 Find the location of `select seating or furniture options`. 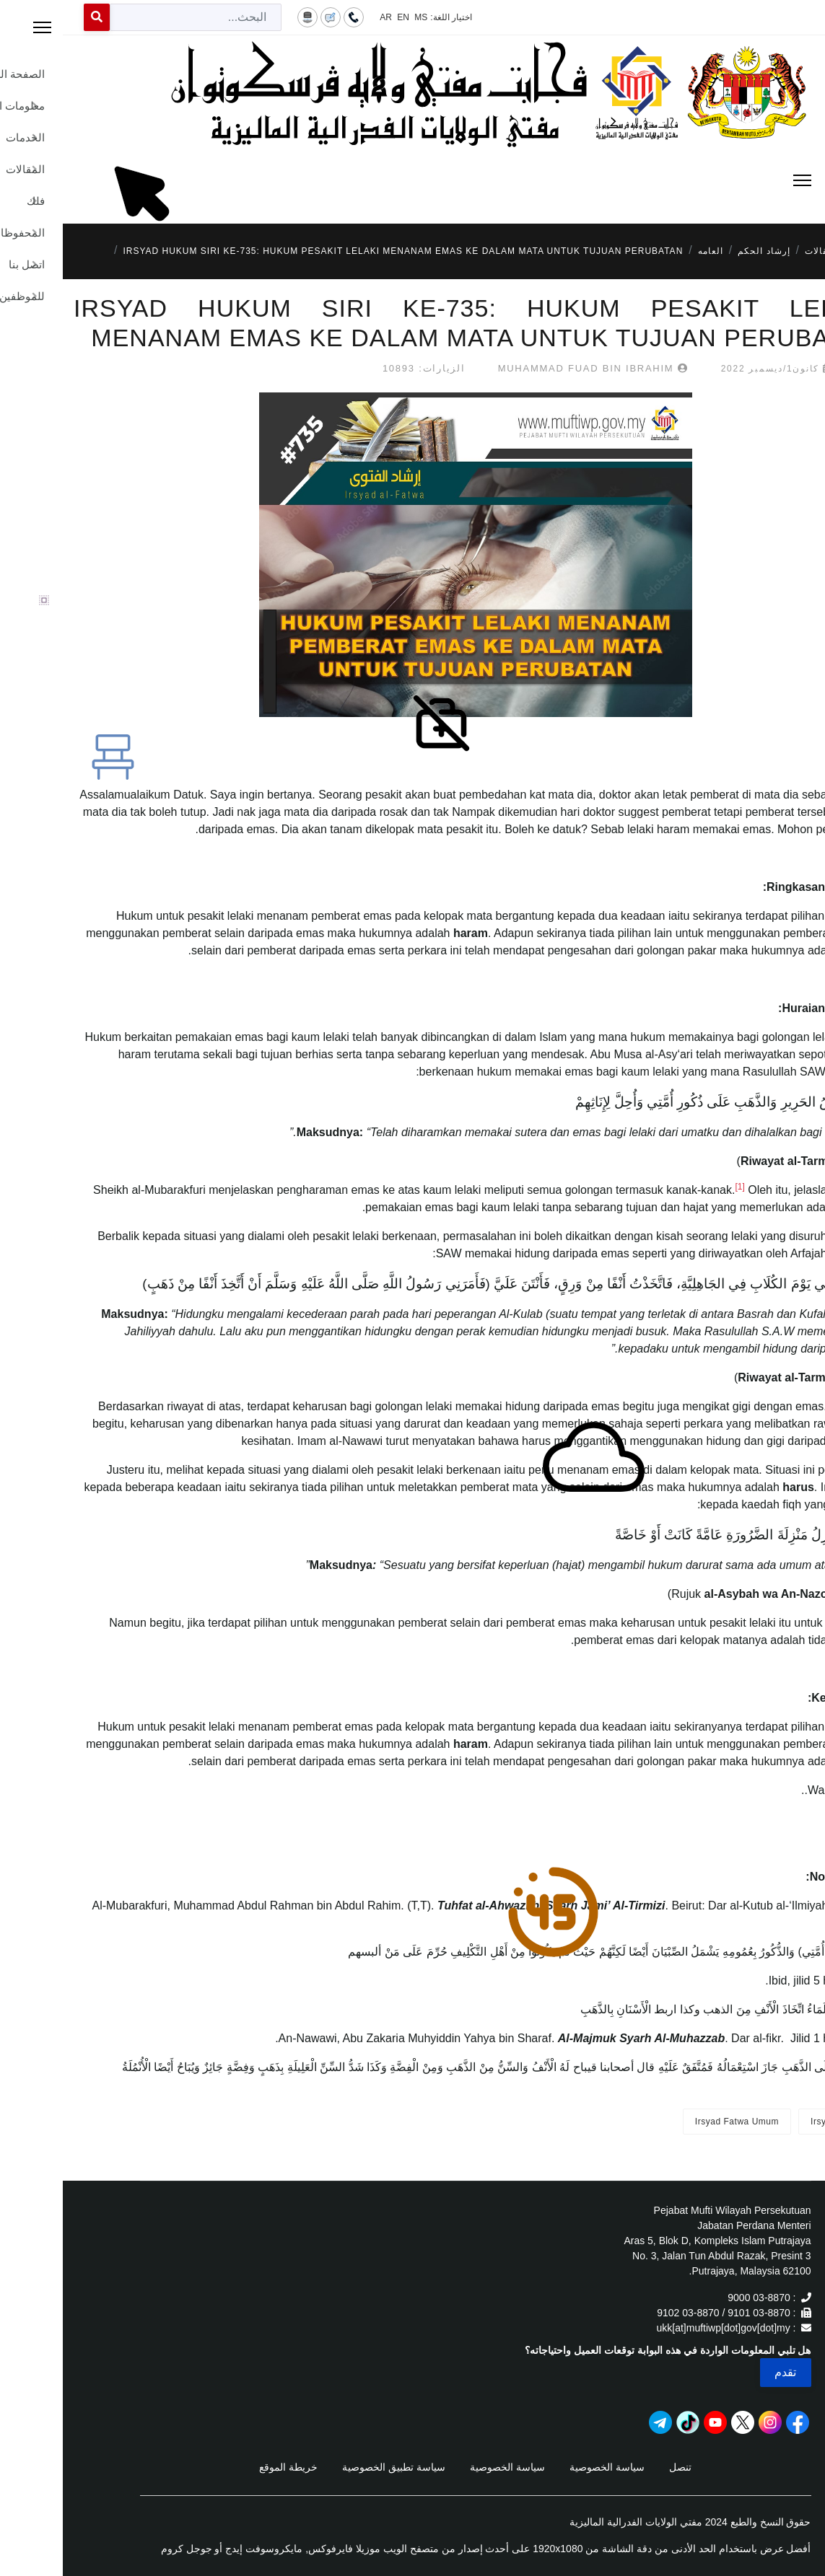

select seating or furniture options is located at coordinates (113, 757).